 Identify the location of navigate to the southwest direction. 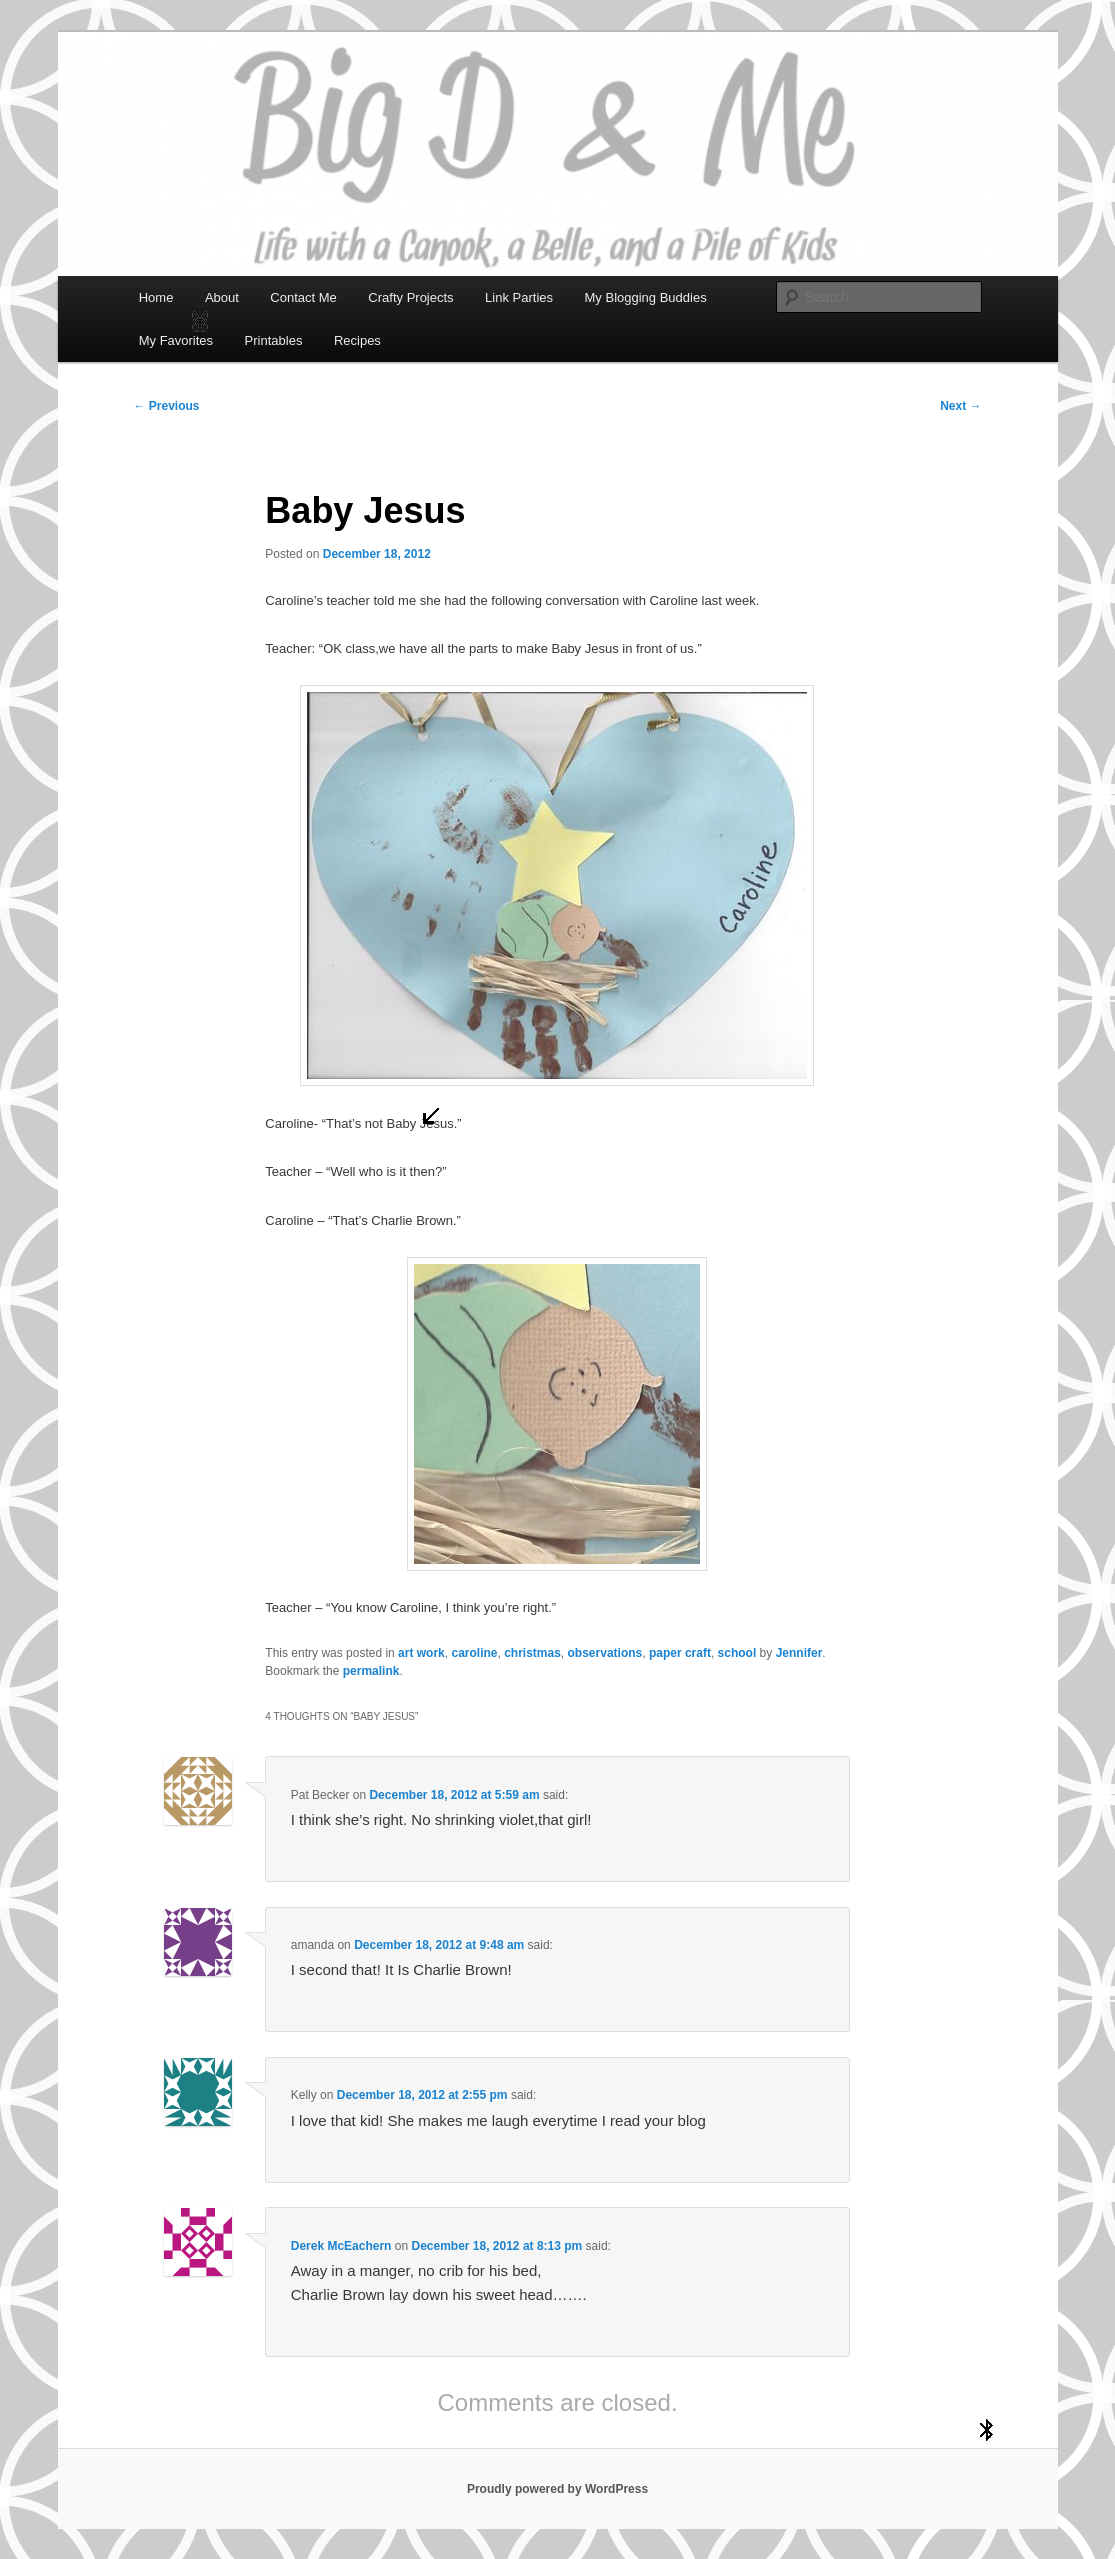
(431, 1116).